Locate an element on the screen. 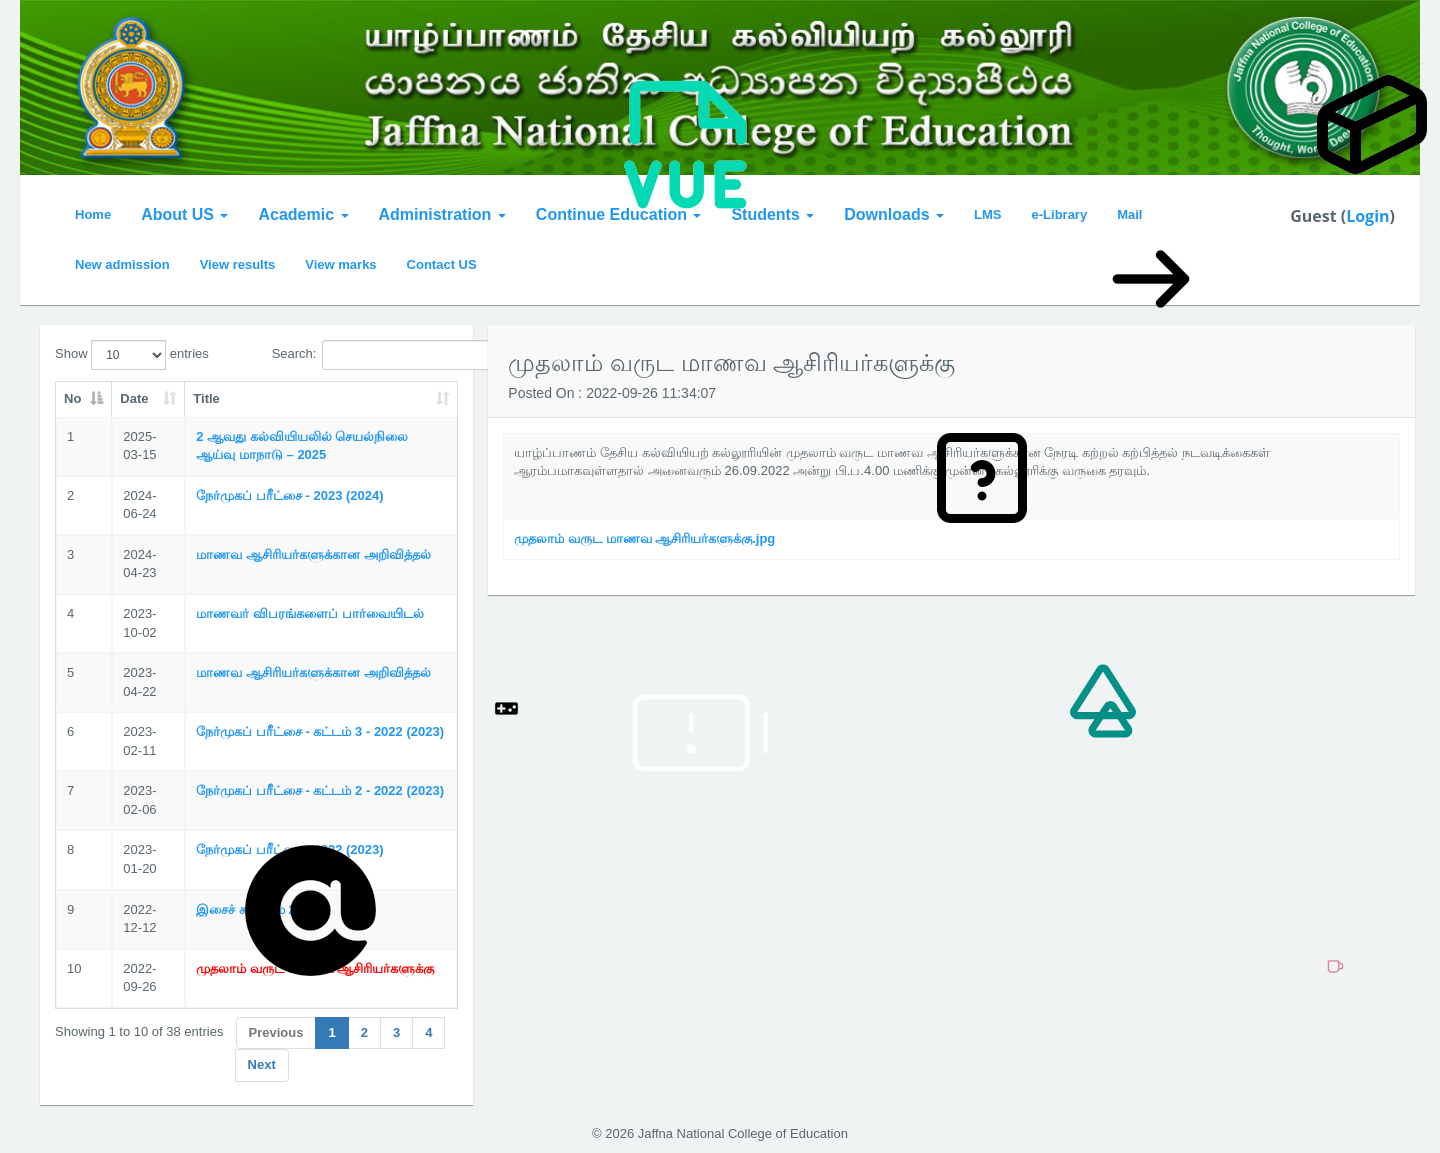  proceed to the next step is located at coordinates (1151, 279).